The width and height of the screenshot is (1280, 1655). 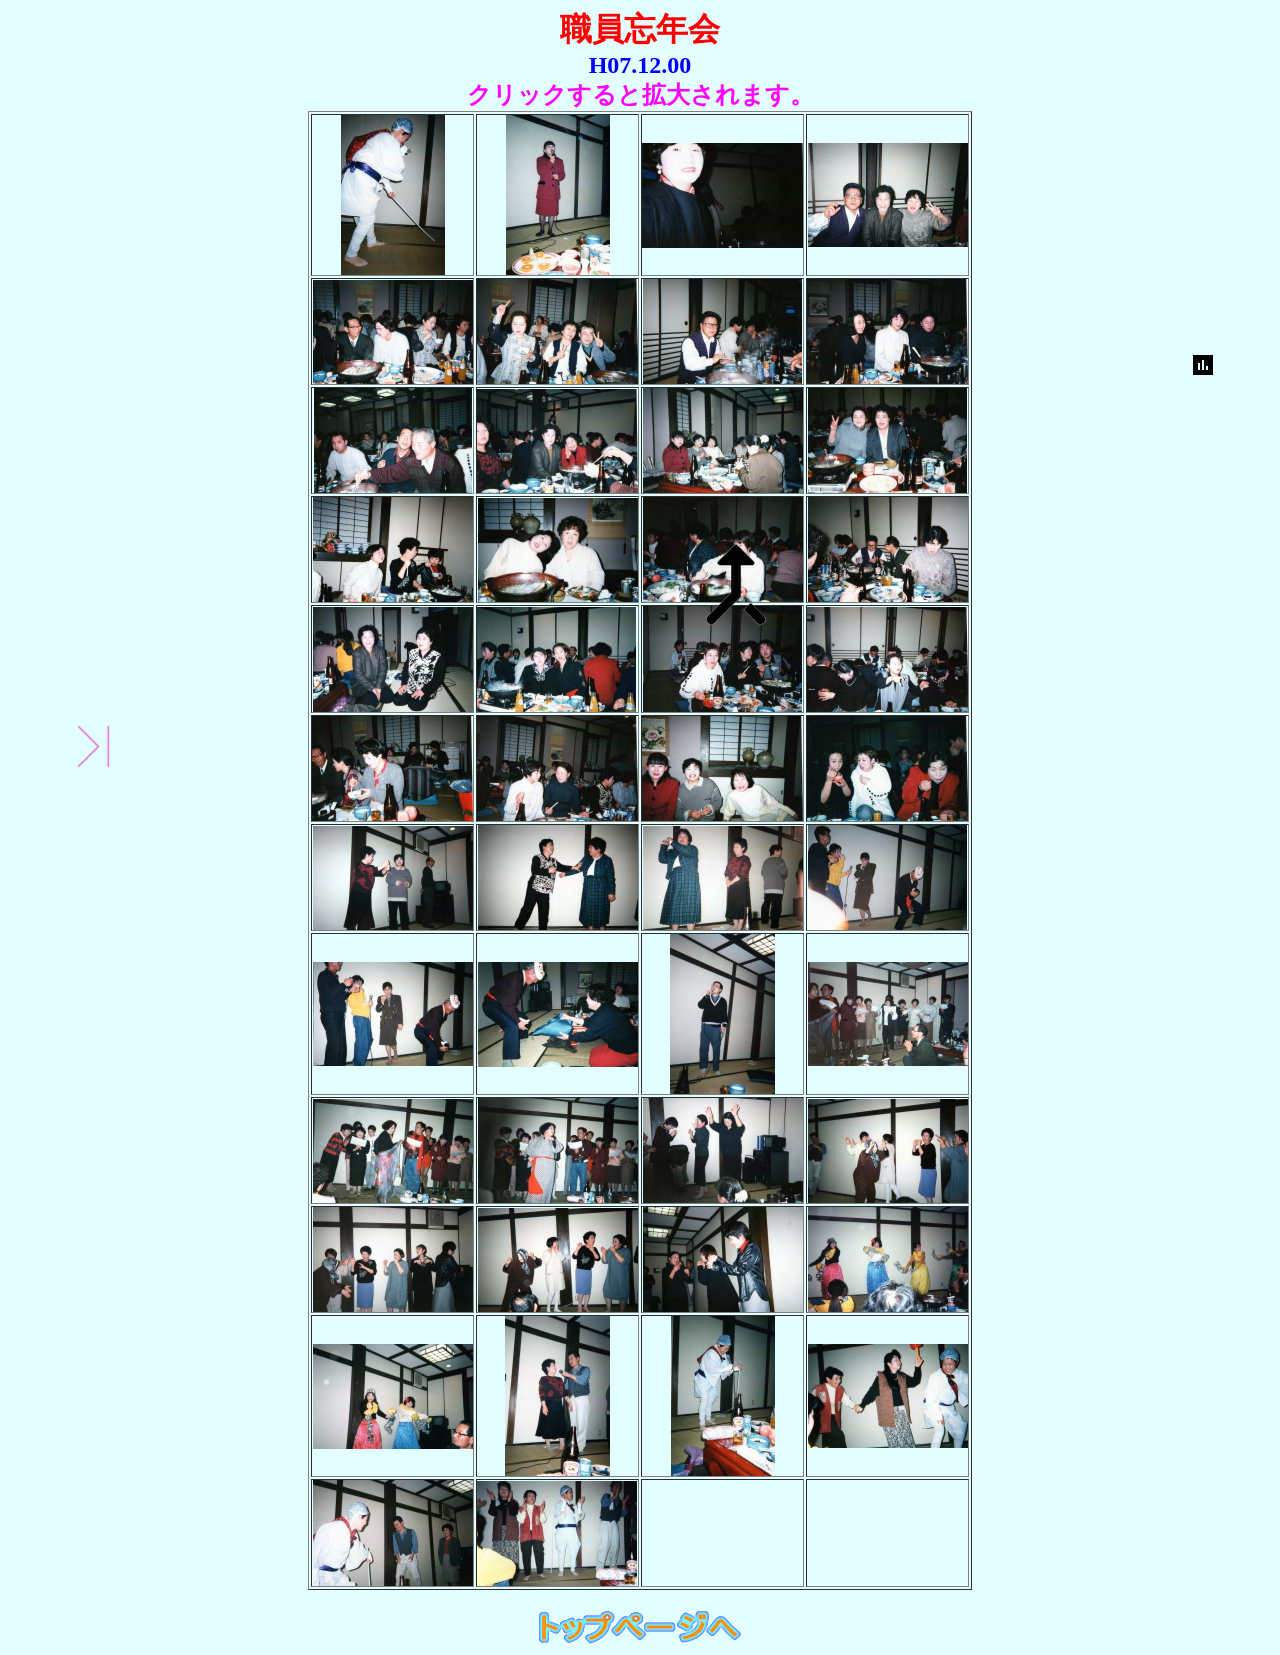 I want to click on merge two active calls into a conference, so click(x=736, y=585).